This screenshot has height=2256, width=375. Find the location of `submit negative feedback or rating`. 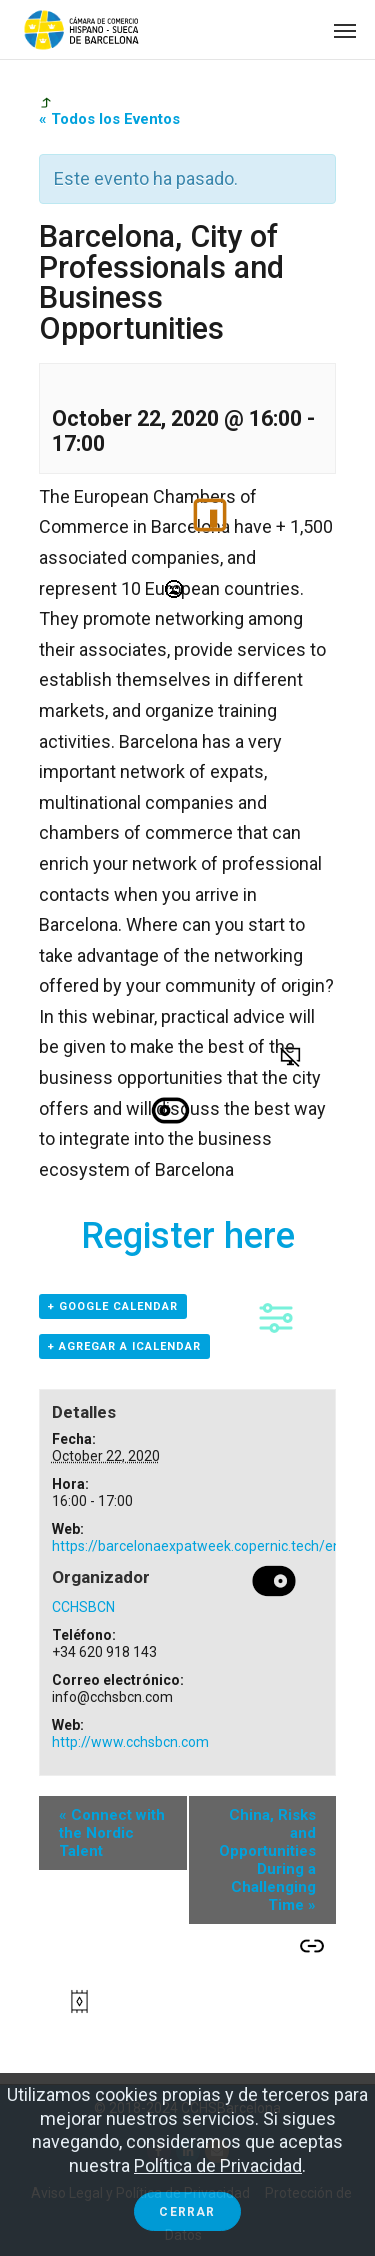

submit negative feedback or rating is located at coordinates (174, 589).